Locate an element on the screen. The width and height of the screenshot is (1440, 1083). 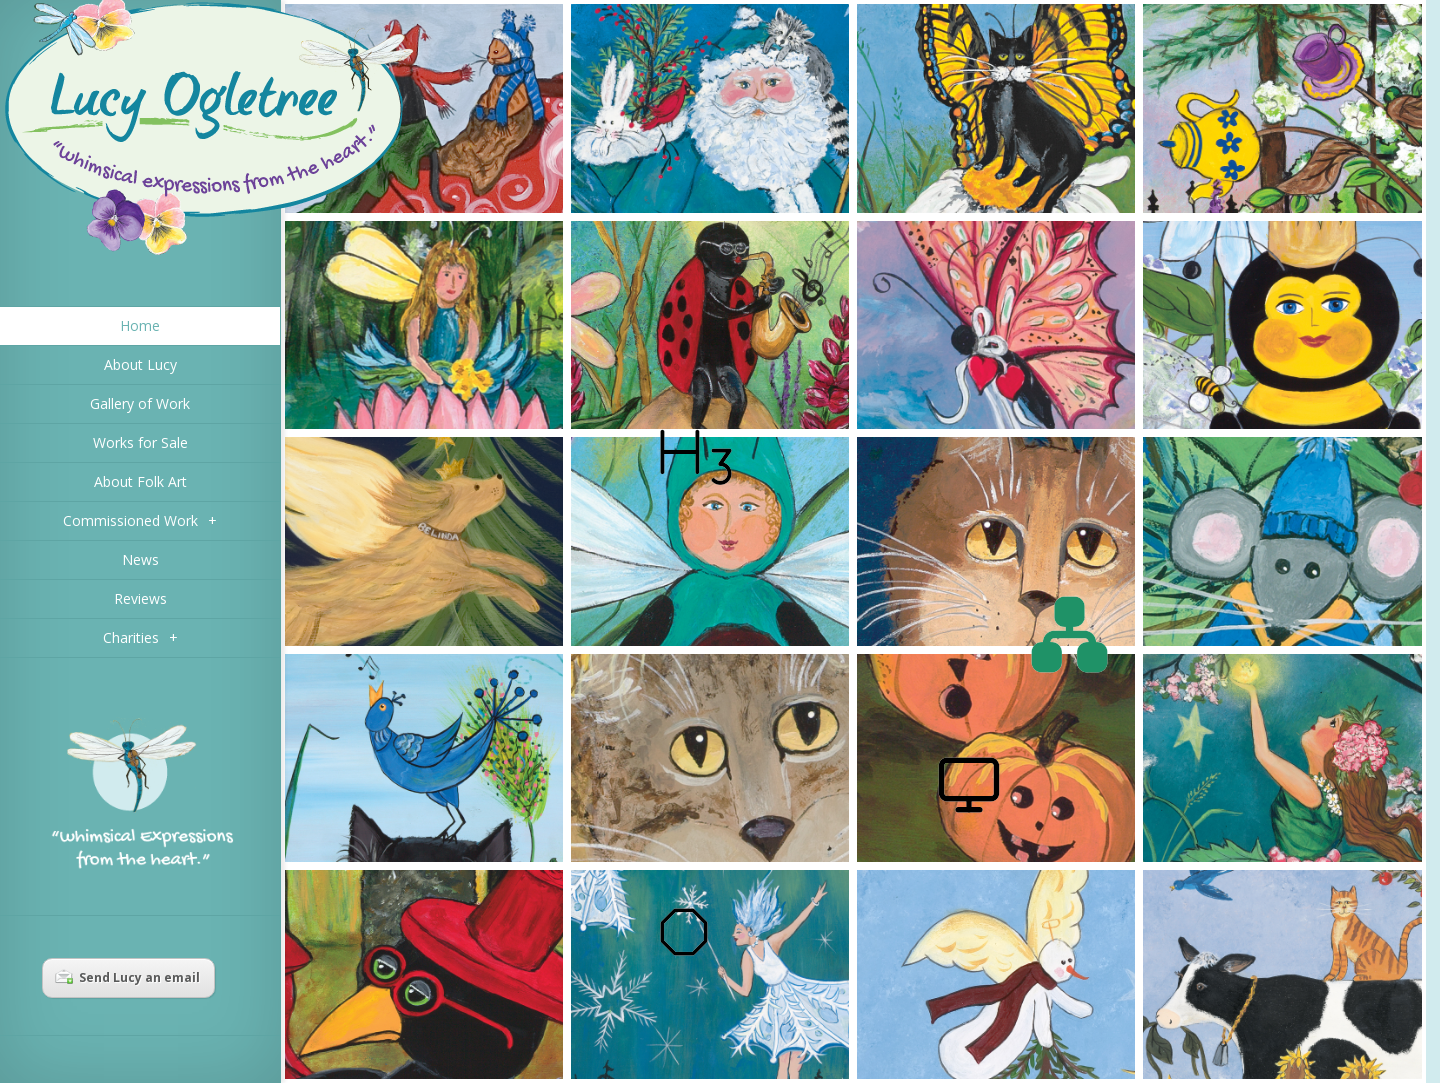
generic shape or placeholder icon is located at coordinates (684, 932).